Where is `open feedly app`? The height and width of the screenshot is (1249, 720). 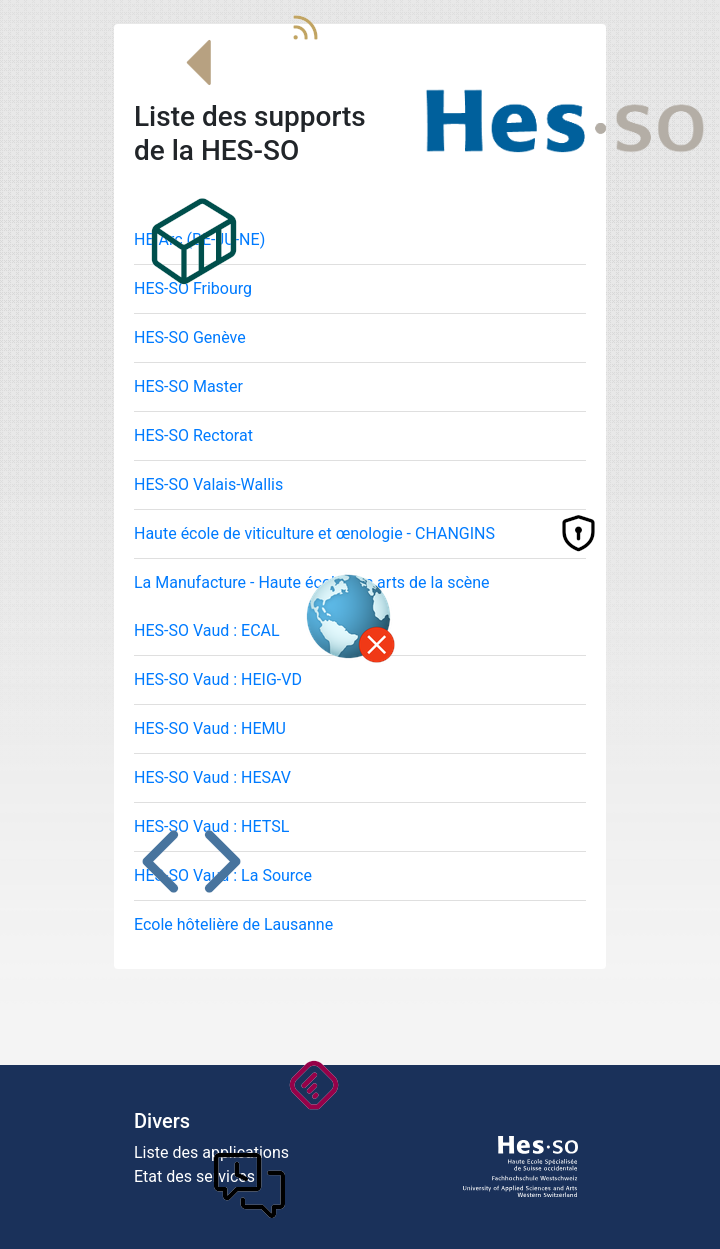
open feedly app is located at coordinates (314, 1085).